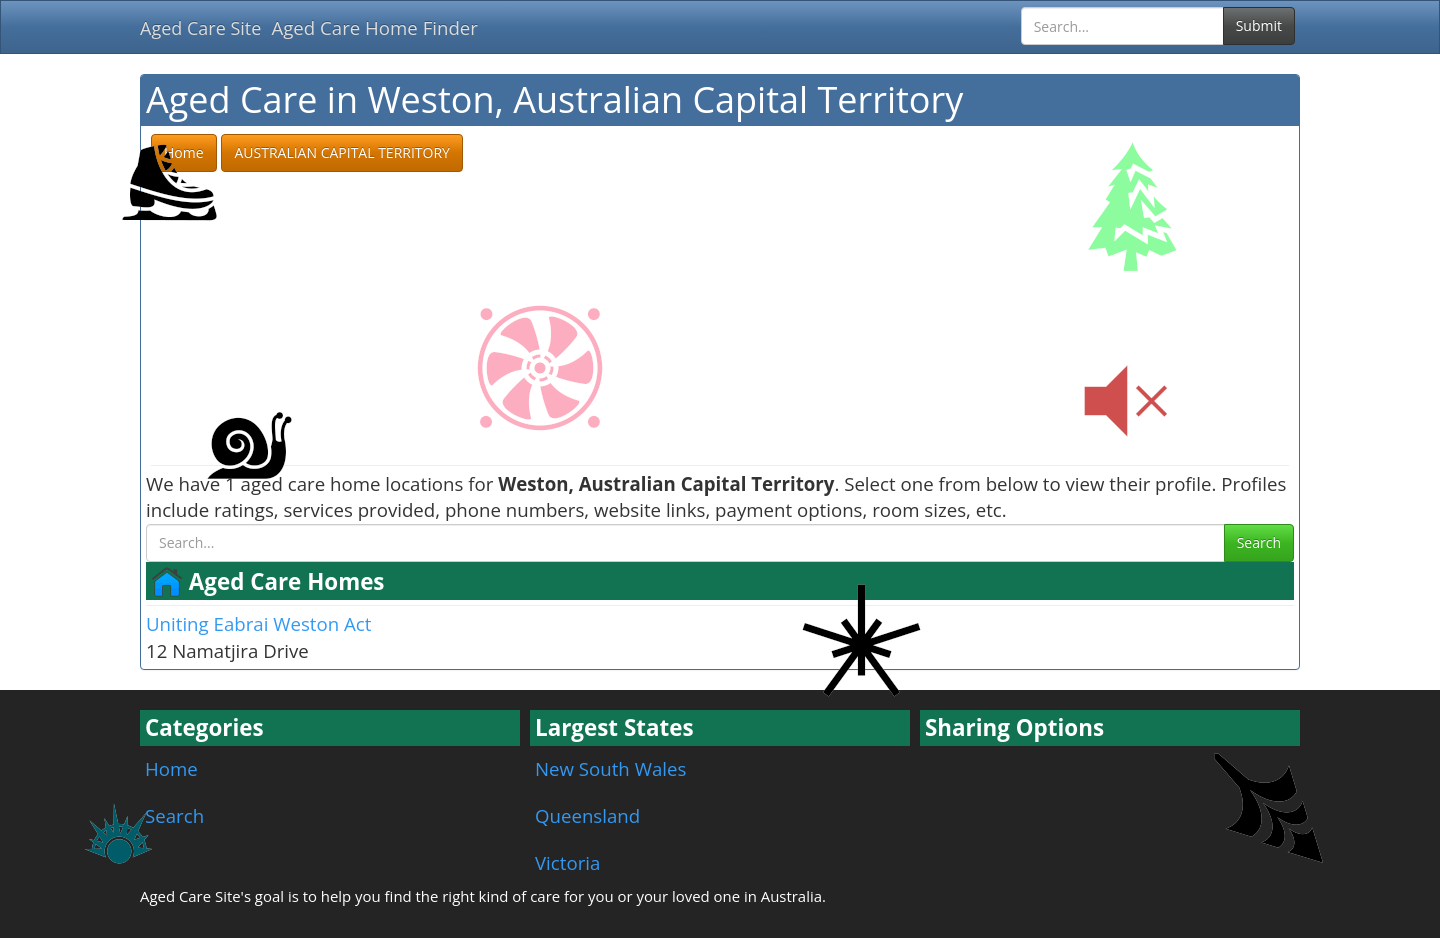 This screenshot has height=938, width=1440. What do you see at coordinates (1269, 809) in the screenshot?
I see `launch projectile weapon in game` at bounding box center [1269, 809].